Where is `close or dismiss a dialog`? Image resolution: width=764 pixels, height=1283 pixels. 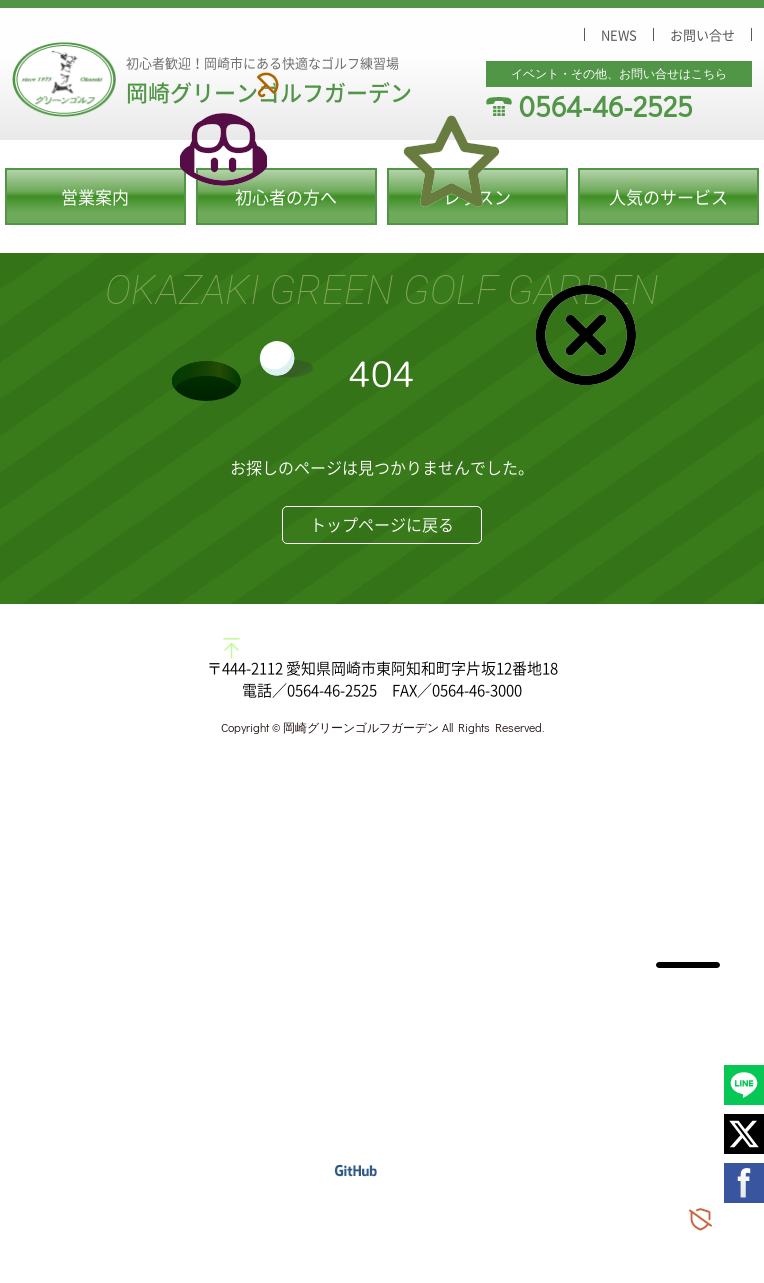
close or dismiss a dialog is located at coordinates (586, 335).